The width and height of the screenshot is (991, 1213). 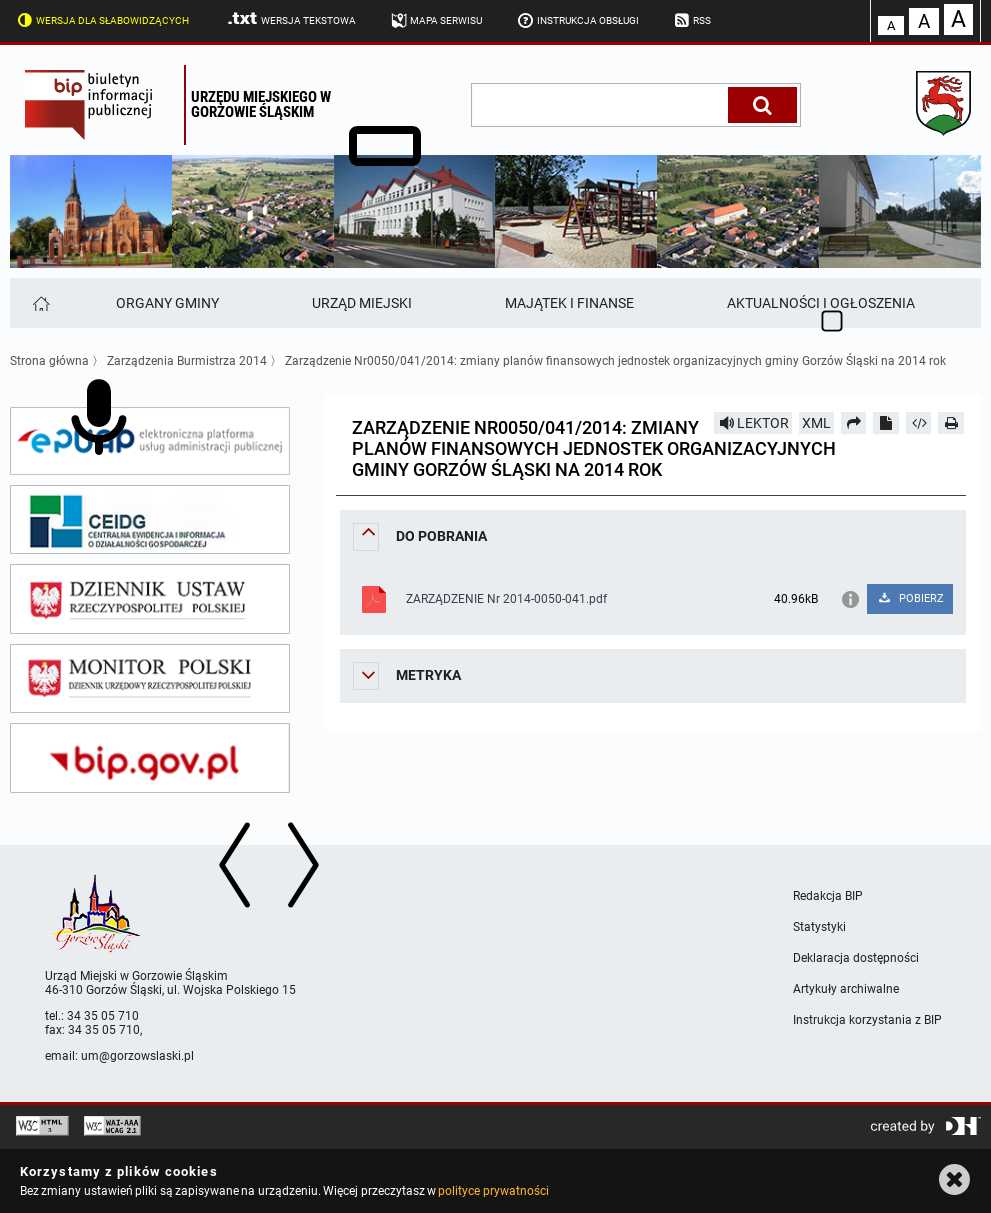 I want to click on crop image to 7:5 aspect ratio, so click(x=385, y=146).